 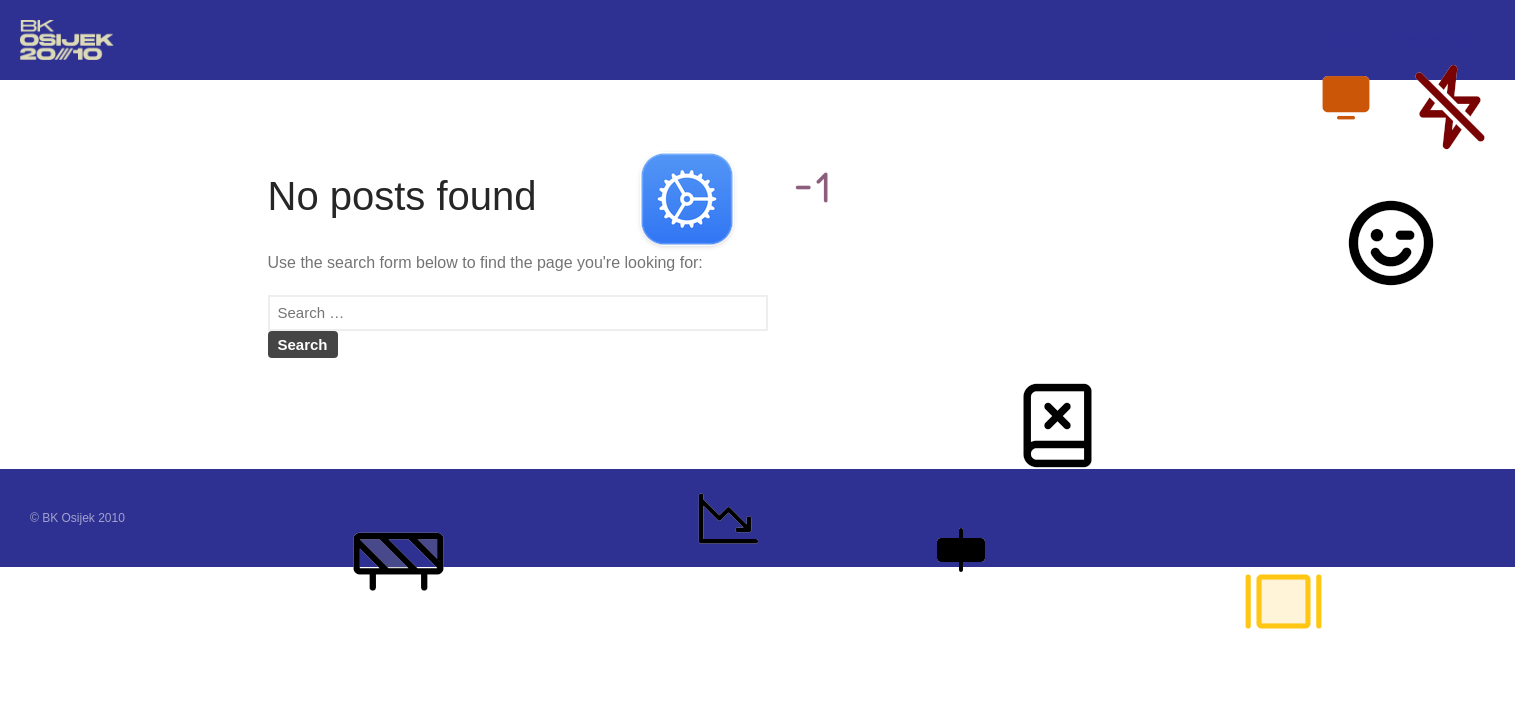 What do you see at coordinates (1346, 96) in the screenshot?
I see `view display settings` at bounding box center [1346, 96].